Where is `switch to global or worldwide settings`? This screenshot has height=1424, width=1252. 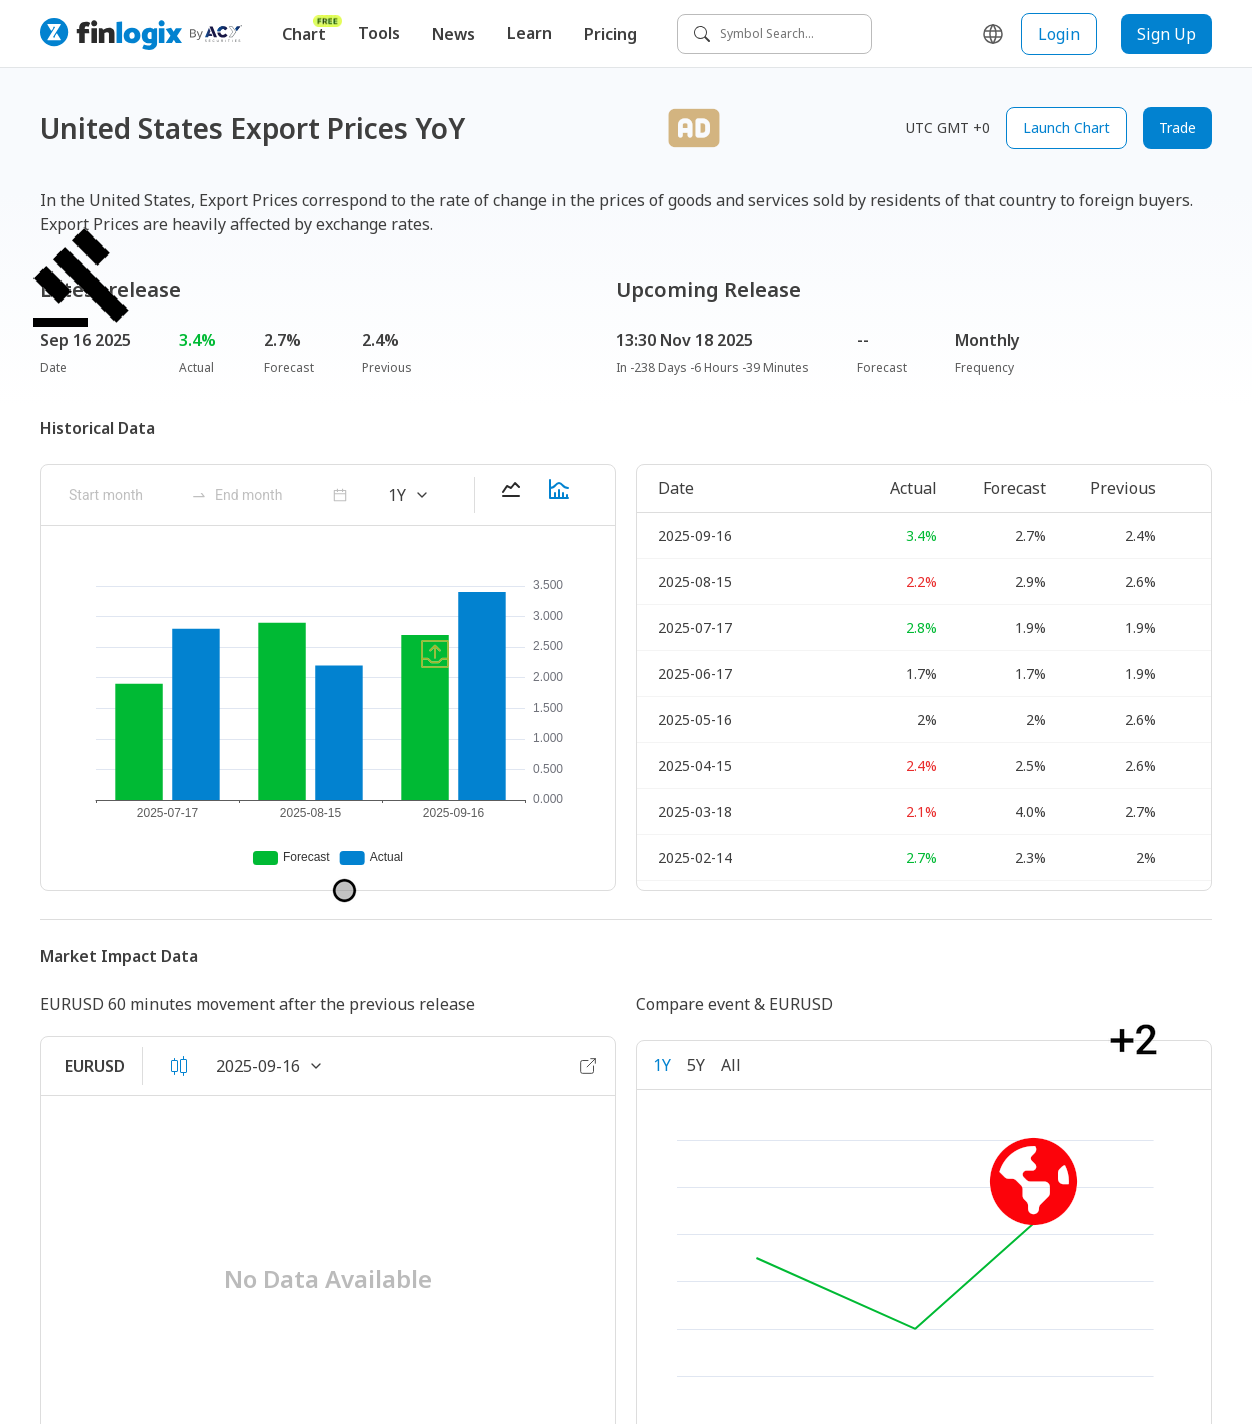 switch to global or worldwide settings is located at coordinates (1033, 1181).